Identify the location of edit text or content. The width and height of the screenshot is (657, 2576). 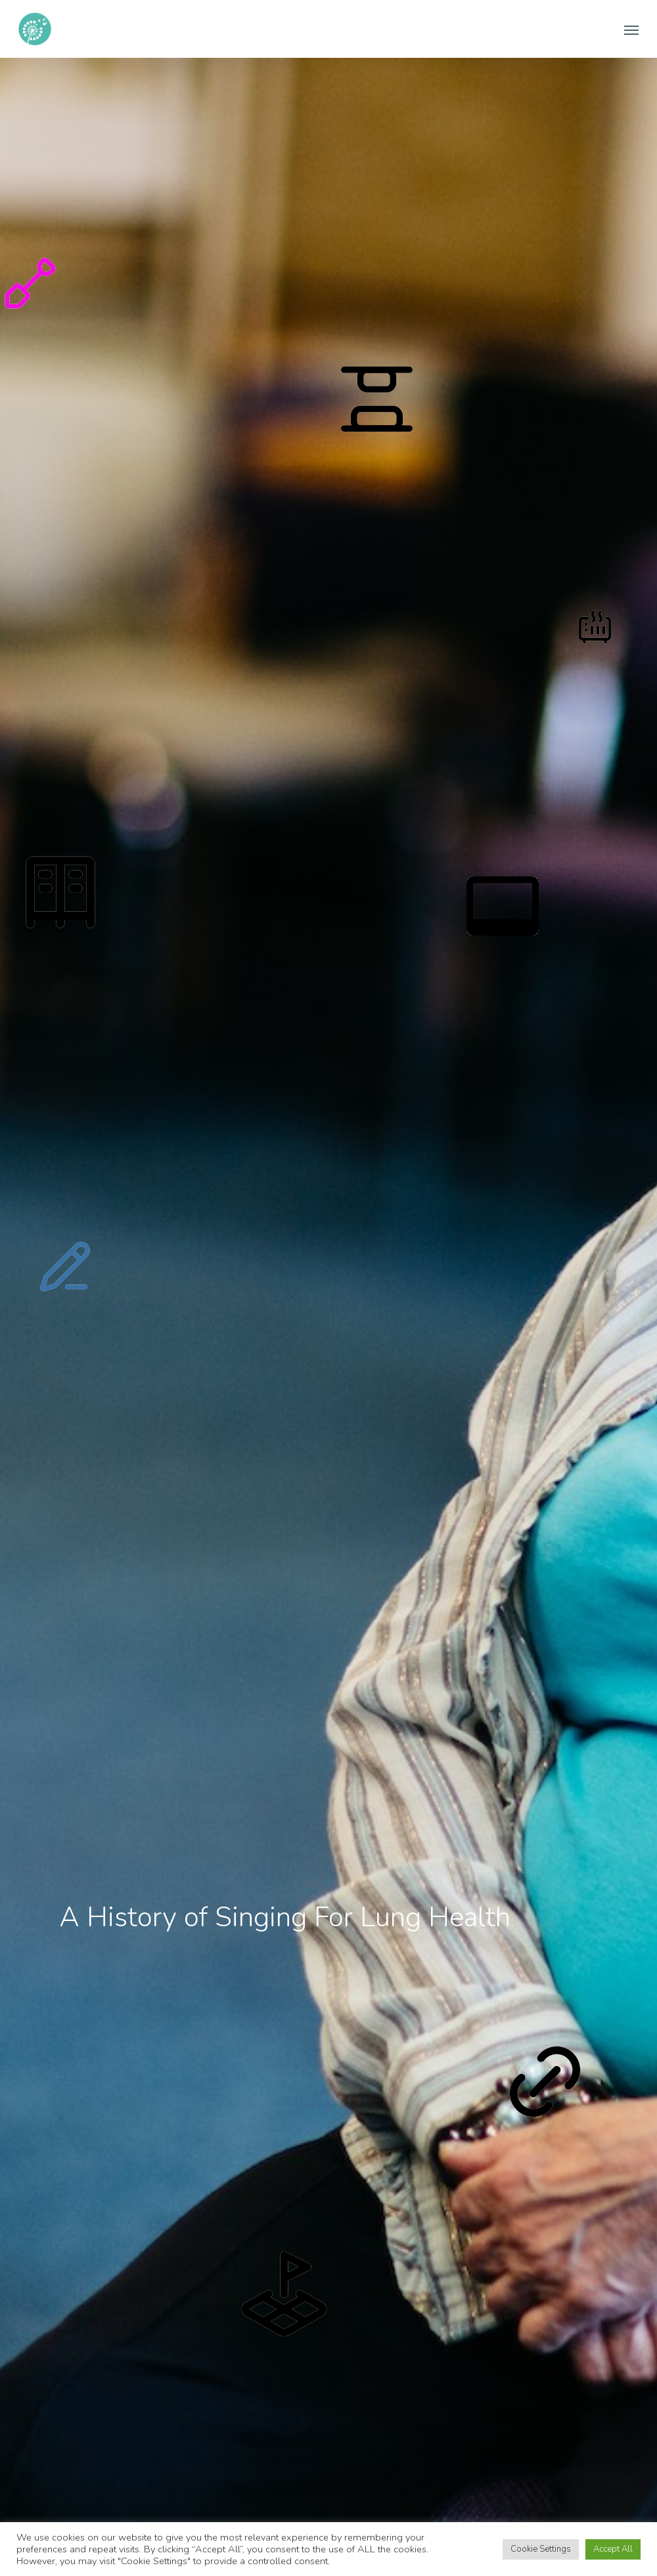
(65, 1267).